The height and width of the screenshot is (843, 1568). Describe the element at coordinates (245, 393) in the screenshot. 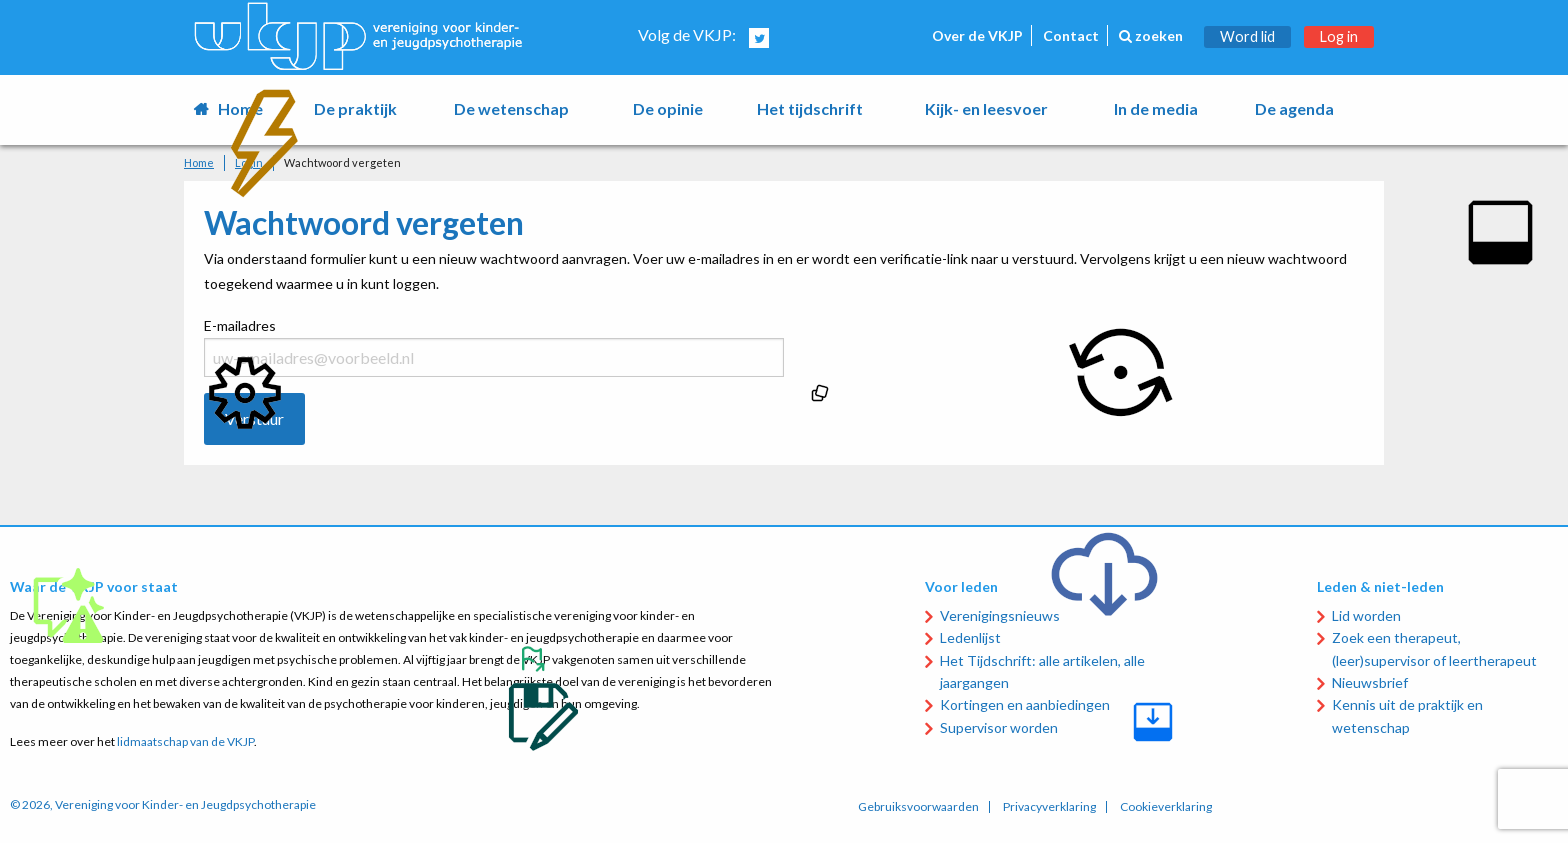

I see `access settings or preferences` at that location.